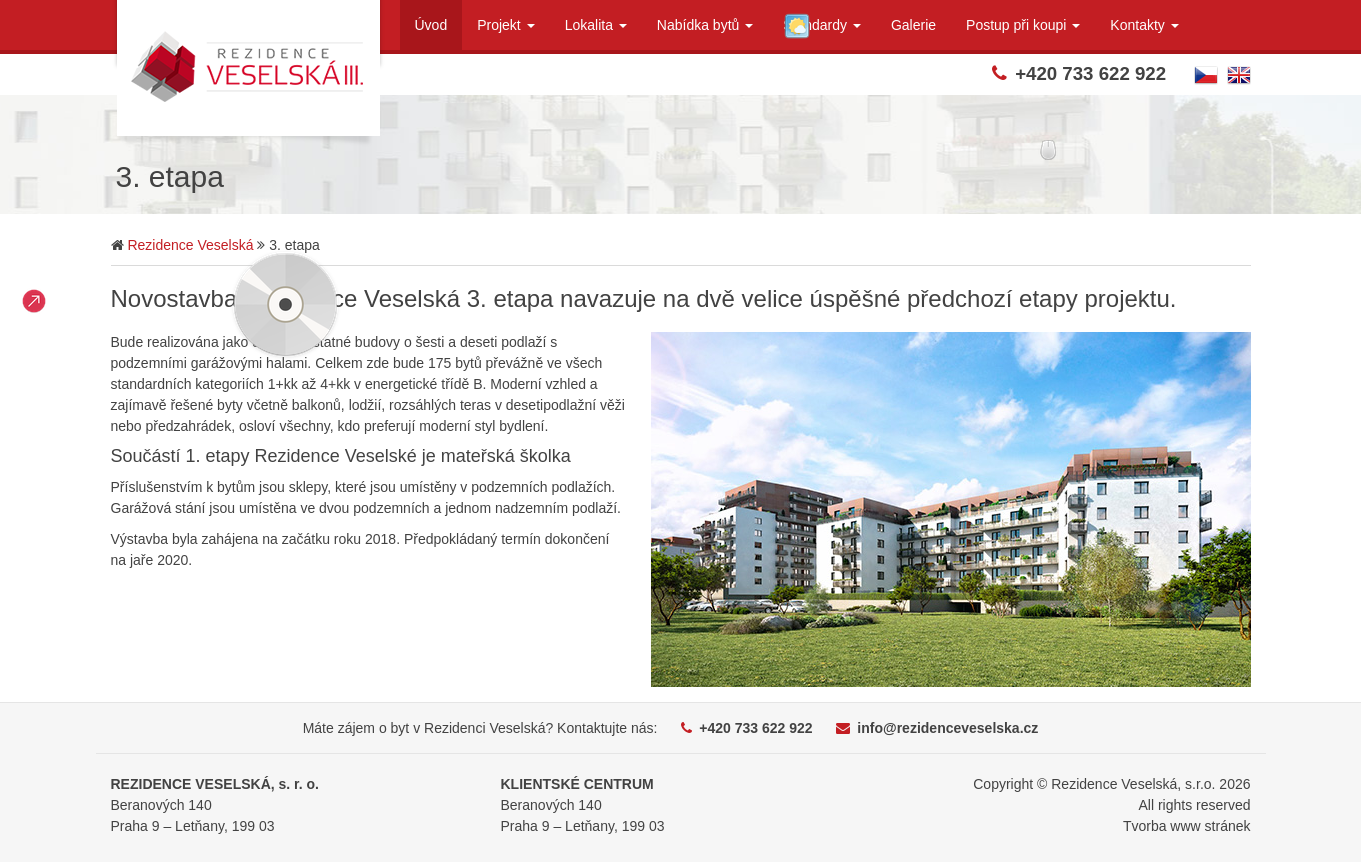 This screenshot has width=1361, height=862. What do you see at coordinates (797, 26) in the screenshot?
I see `open the weather application` at bounding box center [797, 26].